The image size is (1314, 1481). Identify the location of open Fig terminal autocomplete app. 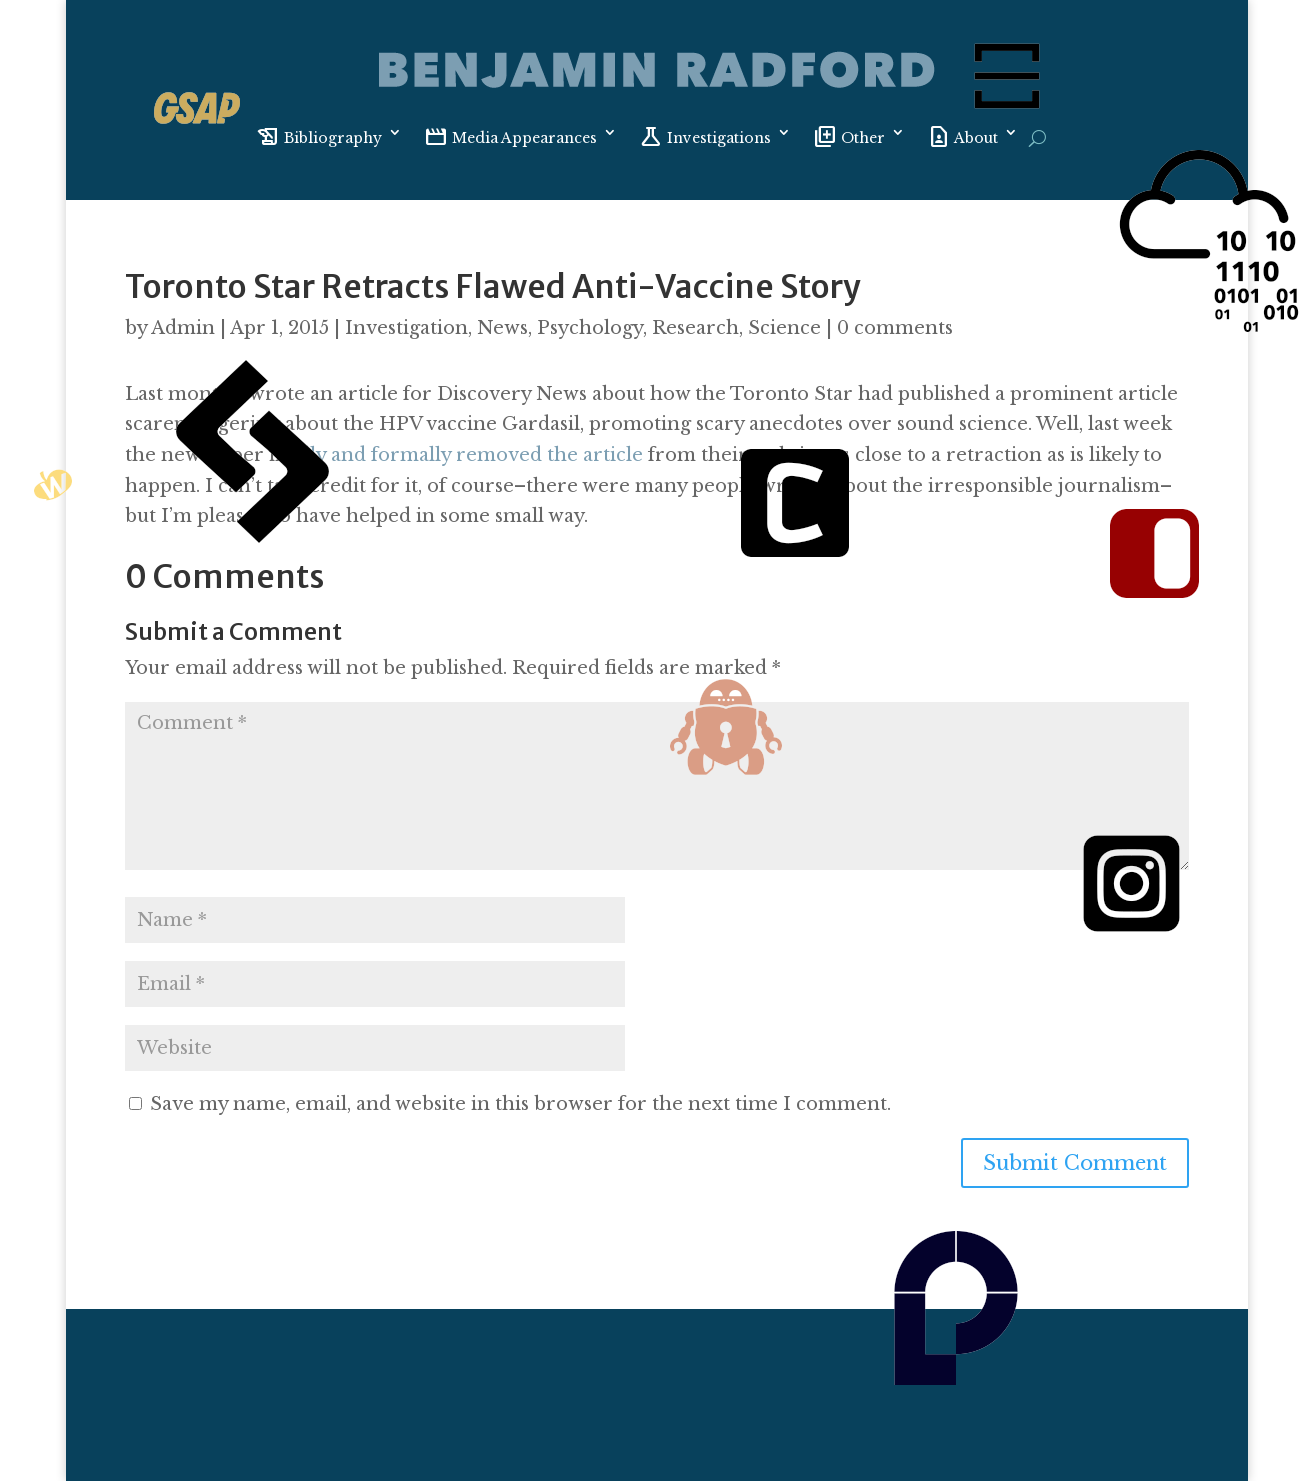
(1154, 553).